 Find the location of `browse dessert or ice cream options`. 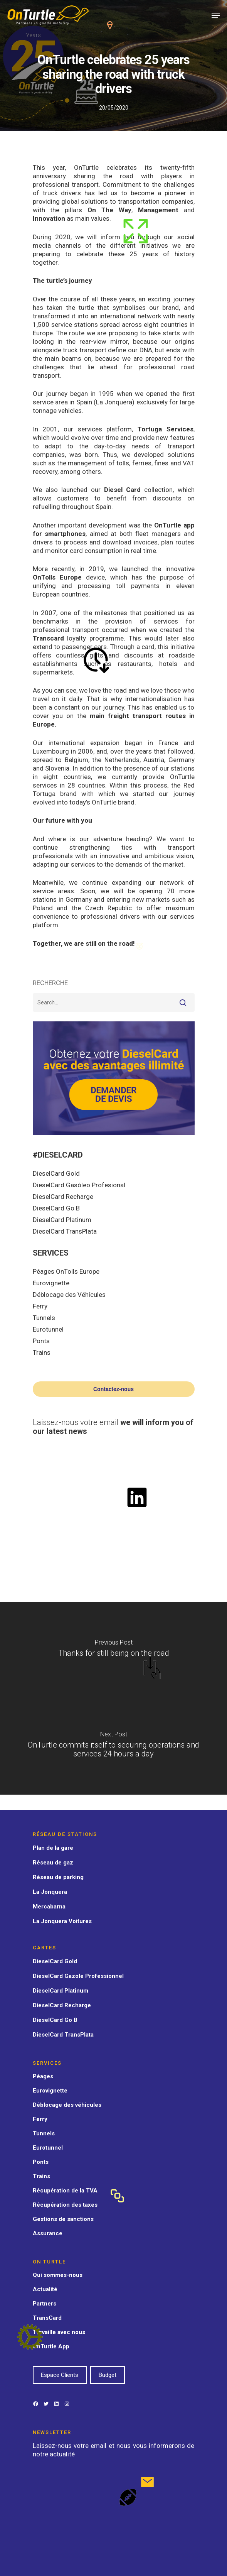

browse dessert or ice cream options is located at coordinates (110, 25).